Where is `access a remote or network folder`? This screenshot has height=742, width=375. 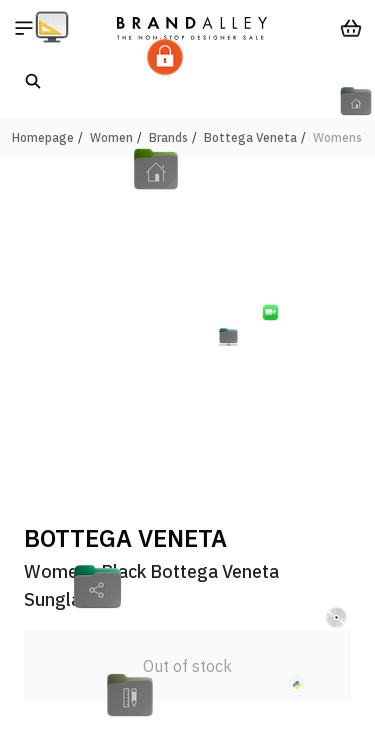
access a remote or network folder is located at coordinates (228, 336).